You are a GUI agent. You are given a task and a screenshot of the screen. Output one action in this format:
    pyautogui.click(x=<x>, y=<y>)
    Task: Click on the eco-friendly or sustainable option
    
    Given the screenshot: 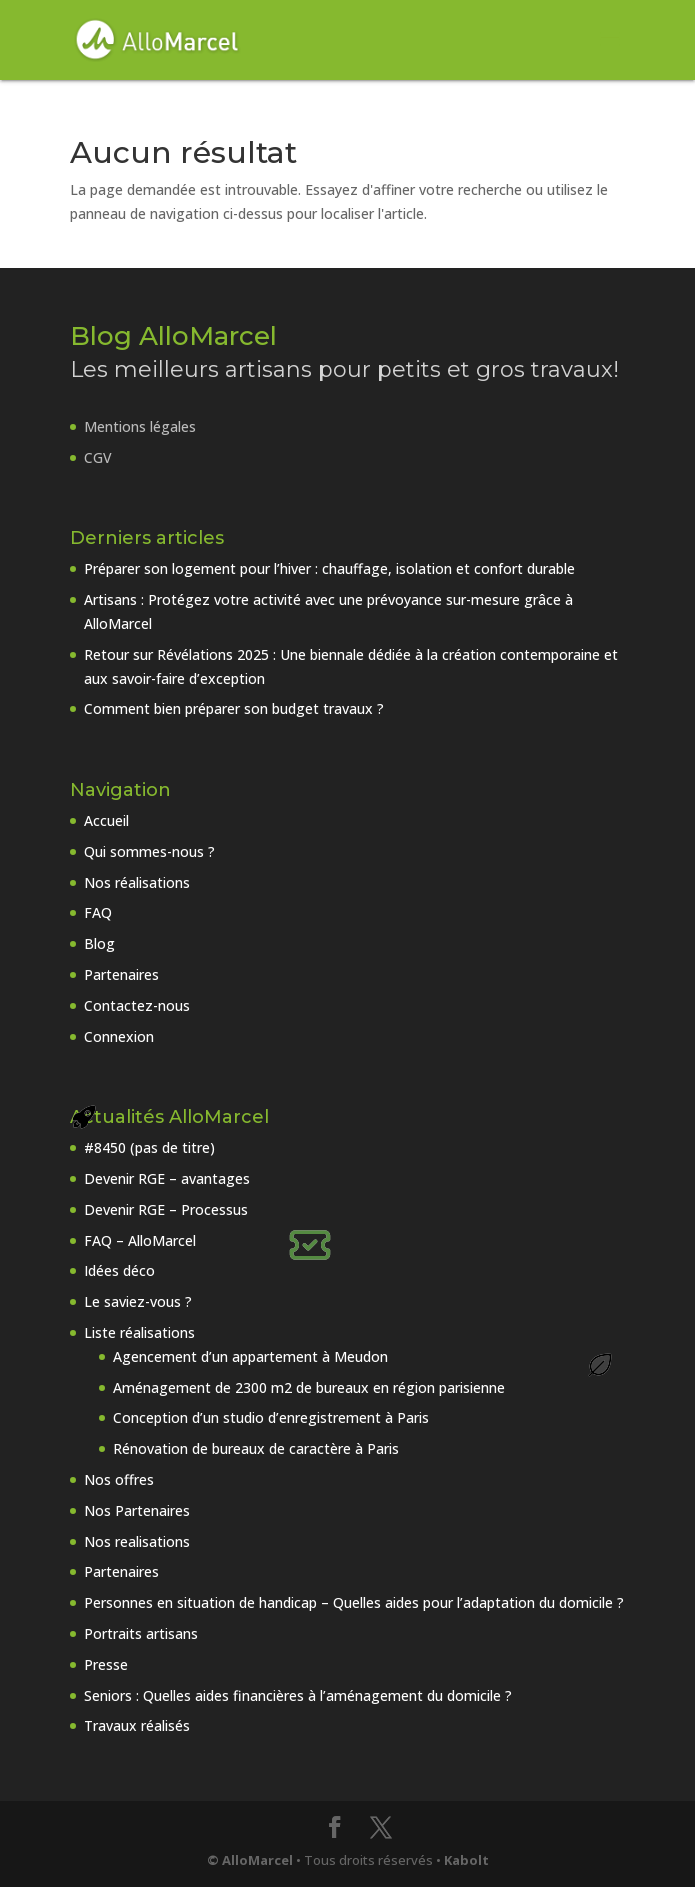 What is the action you would take?
    pyautogui.click(x=600, y=1365)
    